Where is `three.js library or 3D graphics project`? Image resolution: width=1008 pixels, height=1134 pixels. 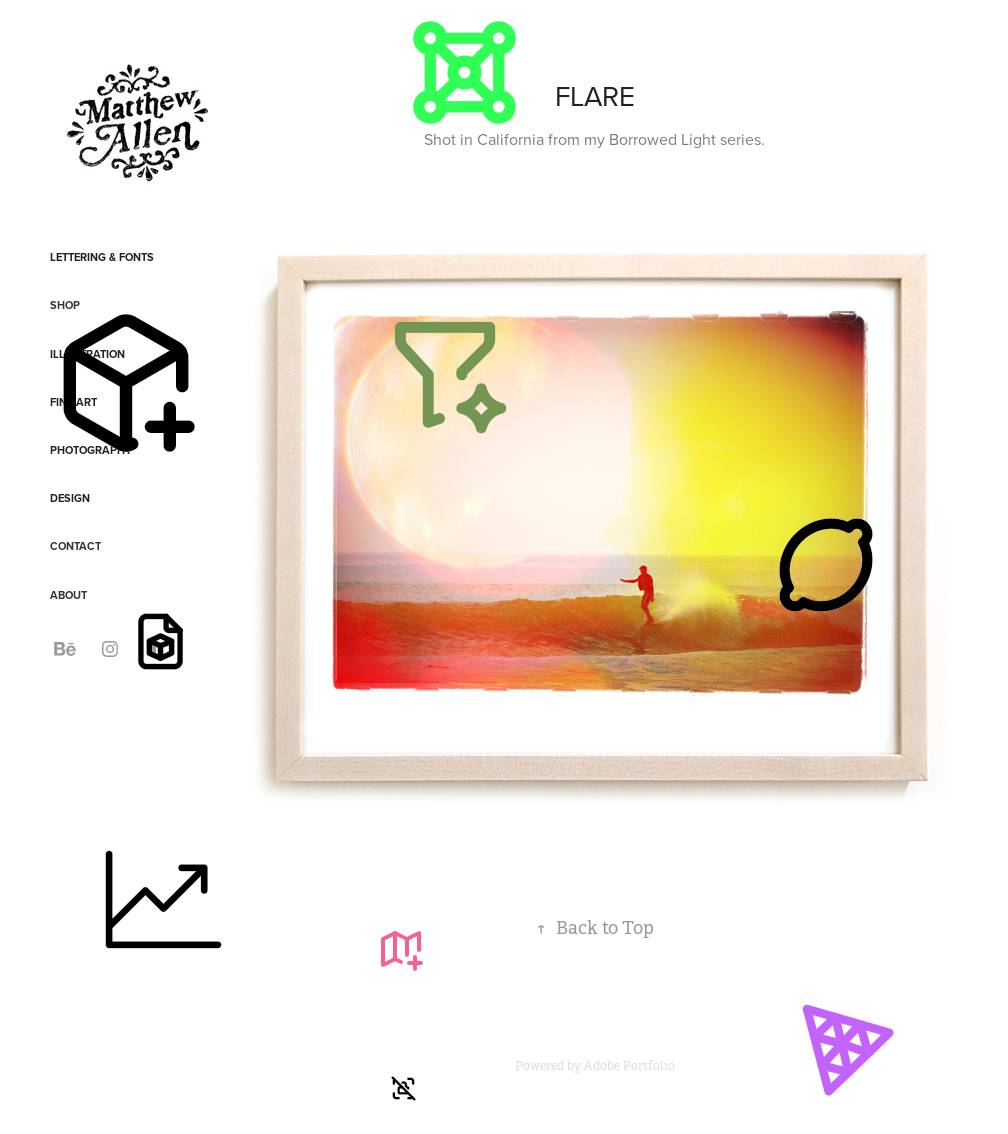
three.js library or 3D graphics project is located at coordinates (846, 1048).